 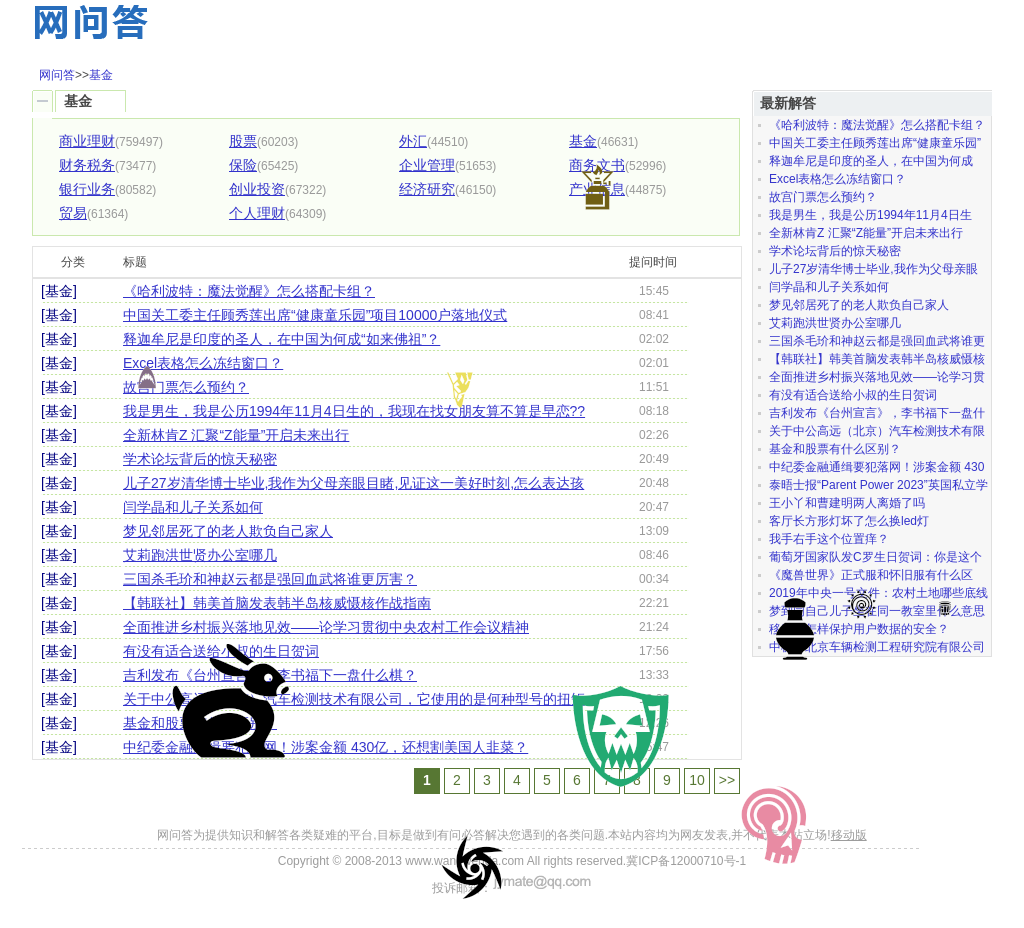 What do you see at coordinates (945, 606) in the screenshot?
I see `empty inventory or storage container` at bounding box center [945, 606].